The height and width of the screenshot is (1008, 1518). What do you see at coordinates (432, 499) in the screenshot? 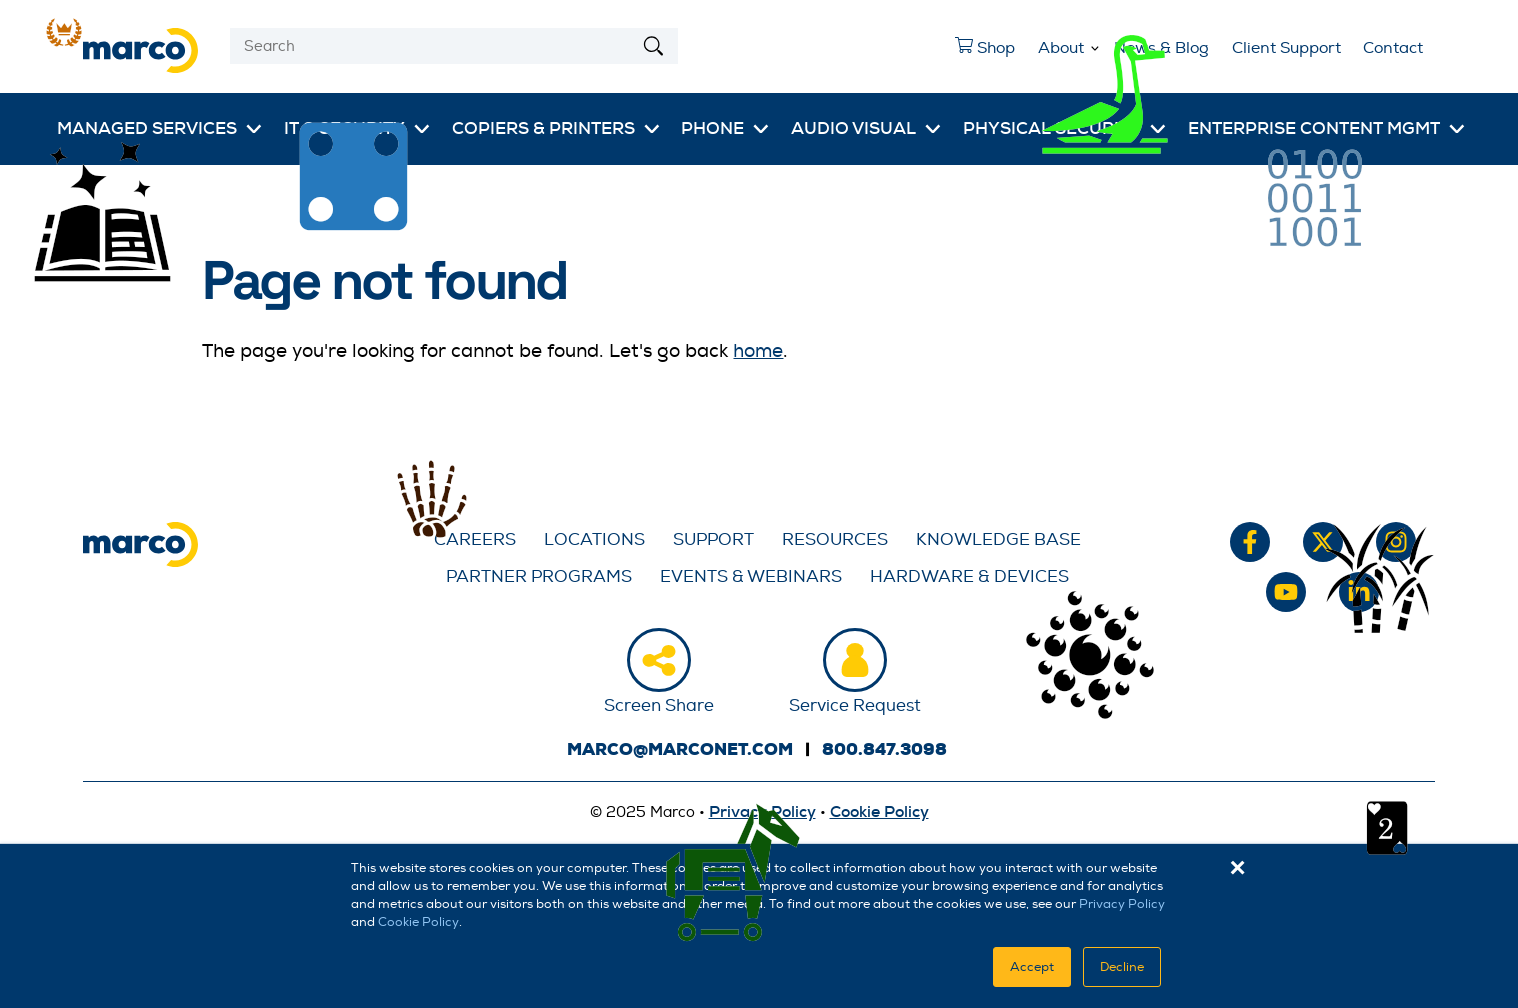
I see `skeleton or undead enemy type indicator` at bounding box center [432, 499].